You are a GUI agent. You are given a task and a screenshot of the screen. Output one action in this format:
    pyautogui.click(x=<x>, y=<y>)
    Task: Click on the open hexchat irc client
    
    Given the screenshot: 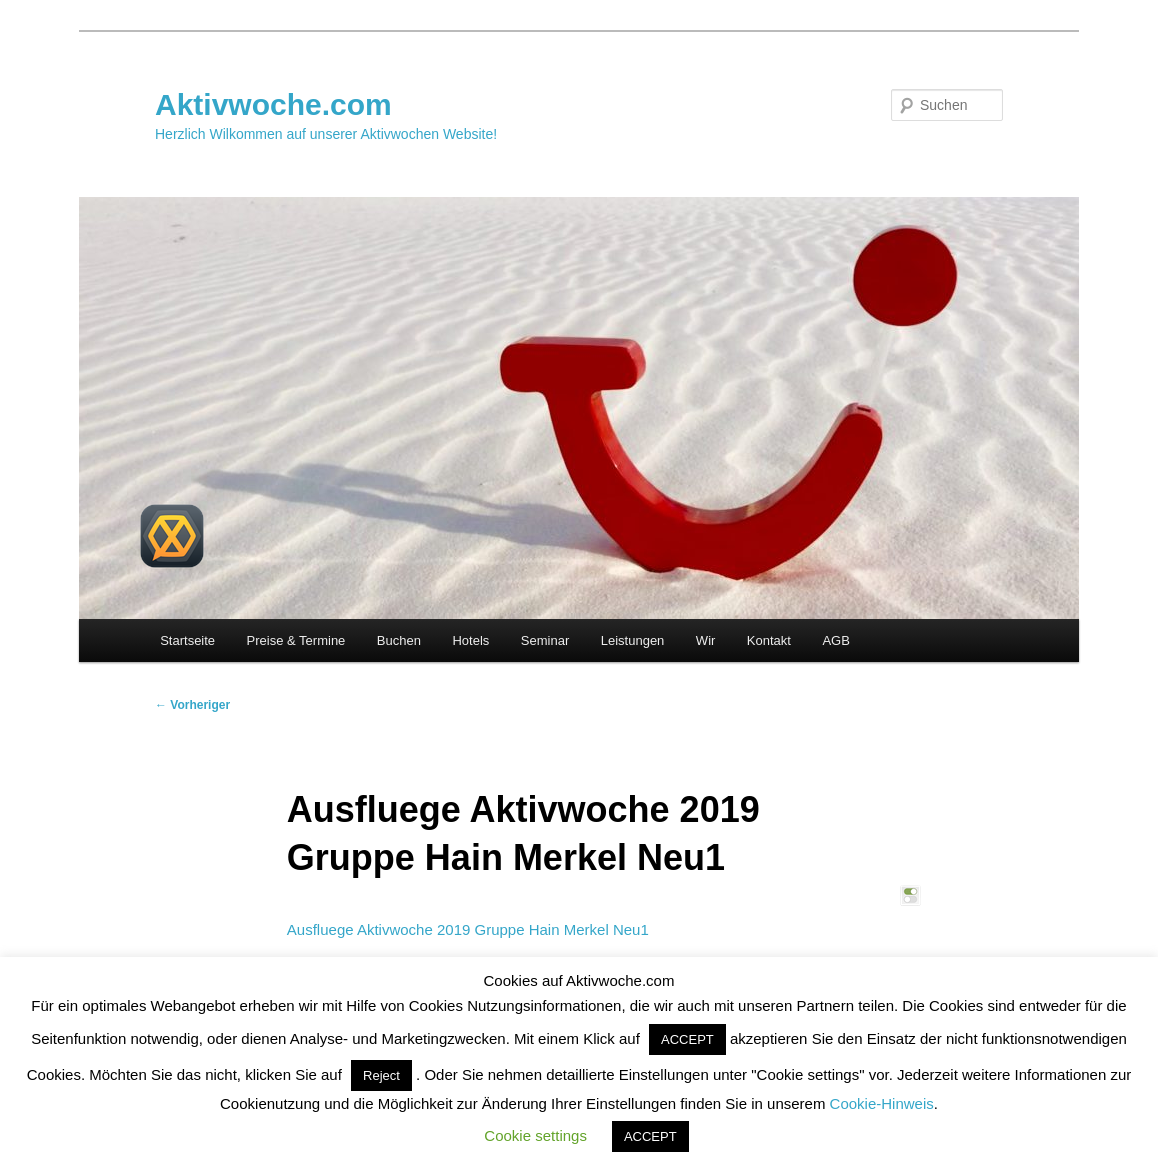 What is the action you would take?
    pyautogui.click(x=172, y=536)
    